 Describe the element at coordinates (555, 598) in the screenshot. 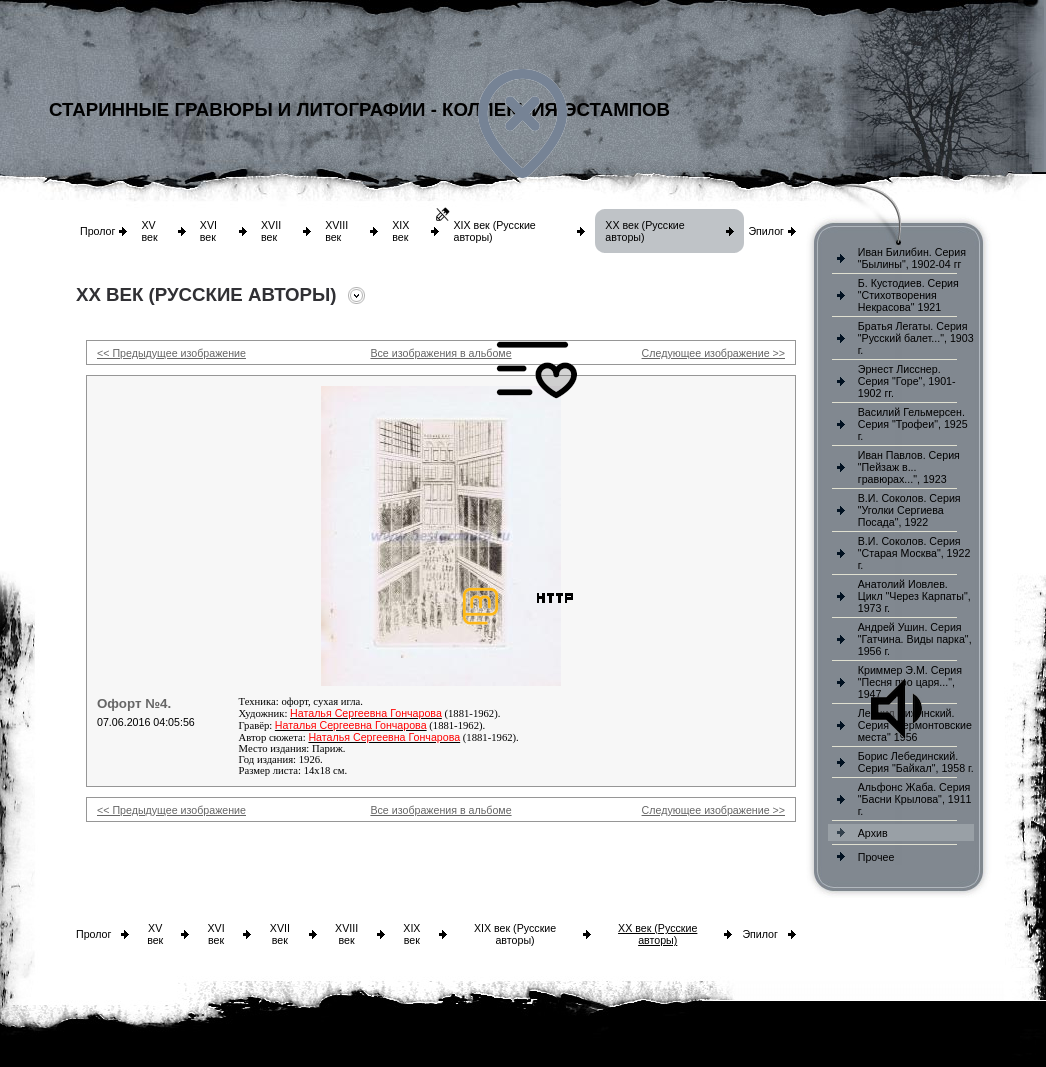

I see `indicates a web link or URL` at that location.